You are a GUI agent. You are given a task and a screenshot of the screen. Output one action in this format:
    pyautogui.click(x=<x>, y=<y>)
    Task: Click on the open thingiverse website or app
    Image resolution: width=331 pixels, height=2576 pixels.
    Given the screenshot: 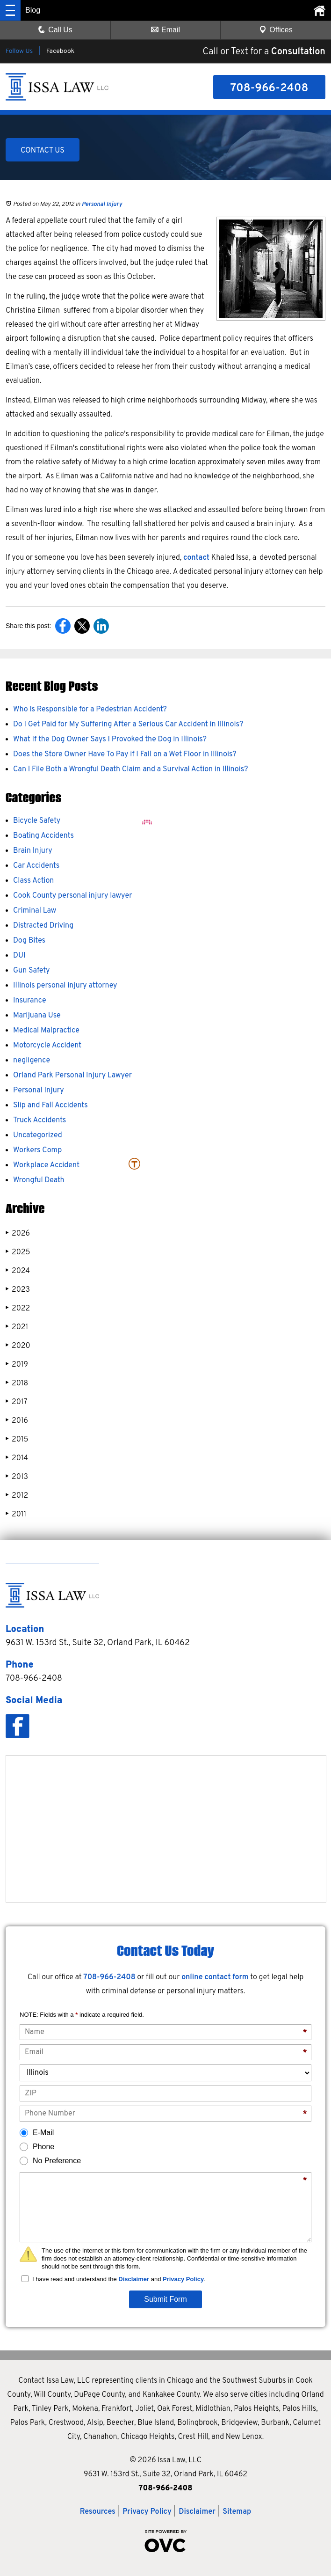 What is the action you would take?
    pyautogui.click(x=134, y=1164)
    